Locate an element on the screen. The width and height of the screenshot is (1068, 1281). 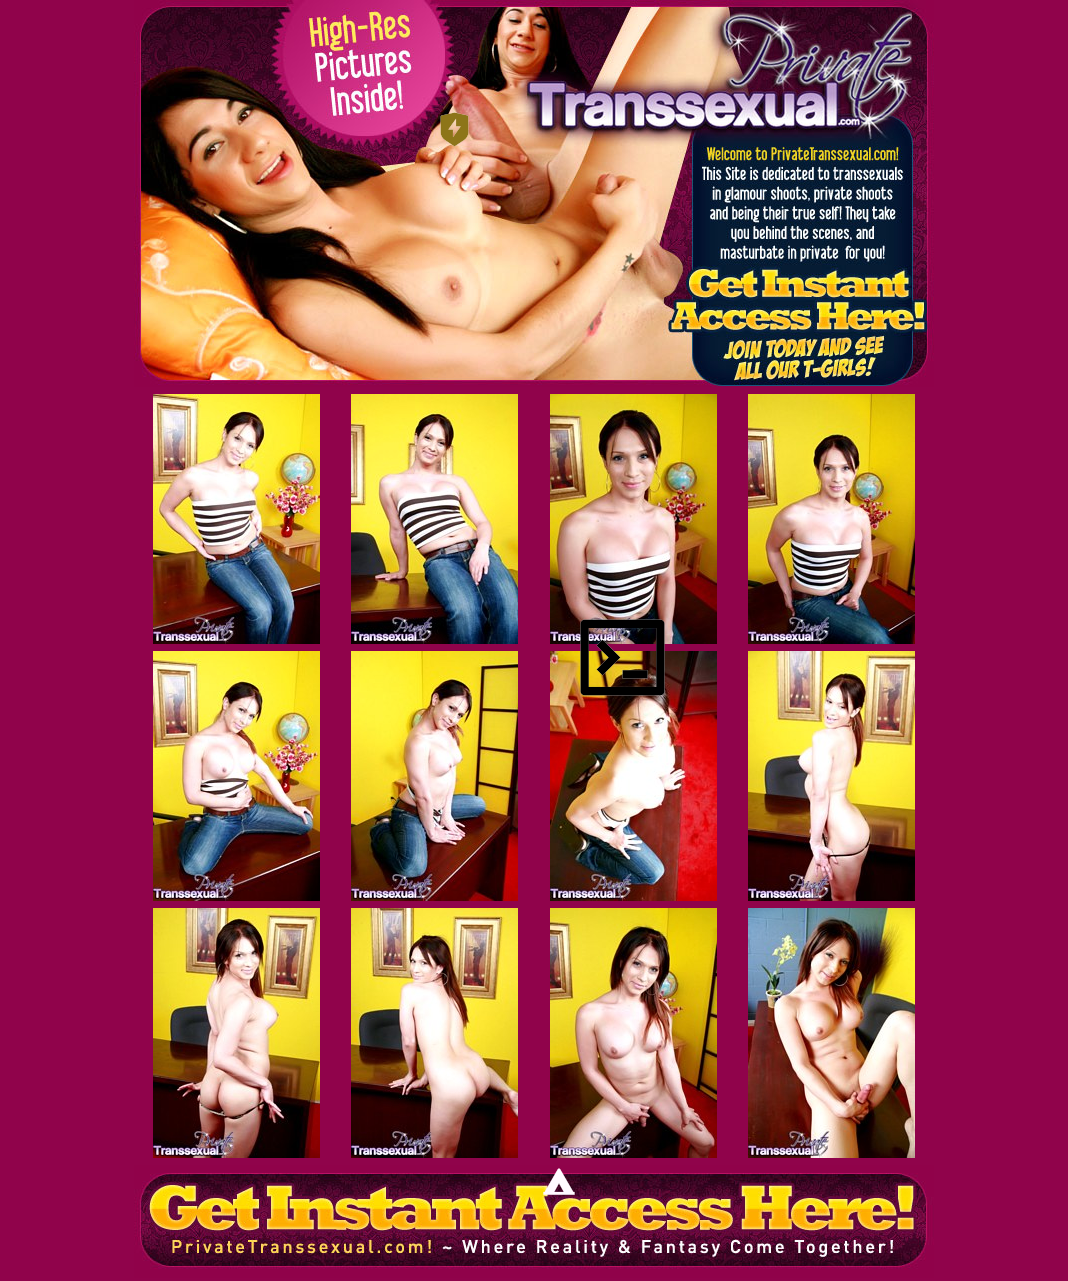
open terminal or command line interface is located at coordinates (622, 657).